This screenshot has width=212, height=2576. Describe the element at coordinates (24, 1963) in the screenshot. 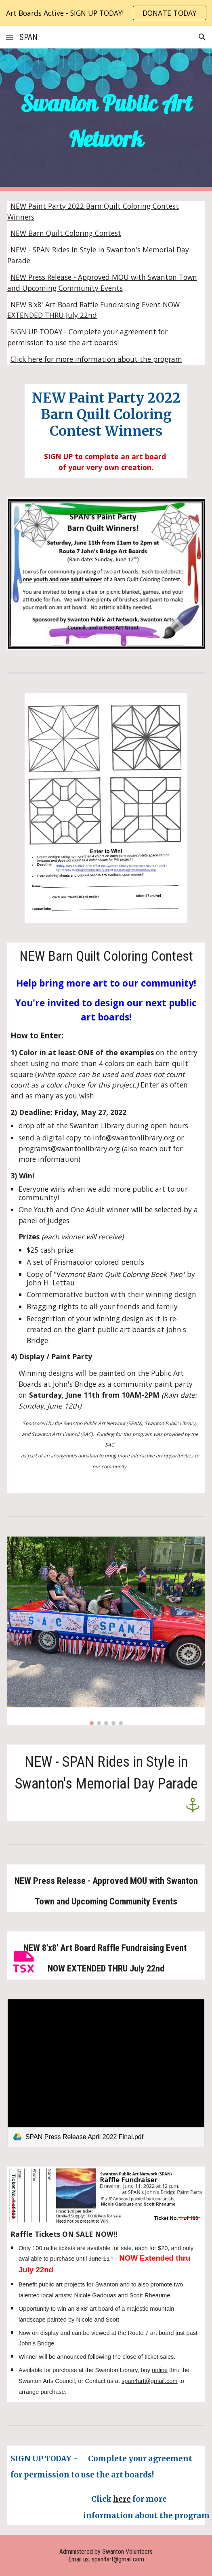

I see `open a TypeScript JSX file` at that location.